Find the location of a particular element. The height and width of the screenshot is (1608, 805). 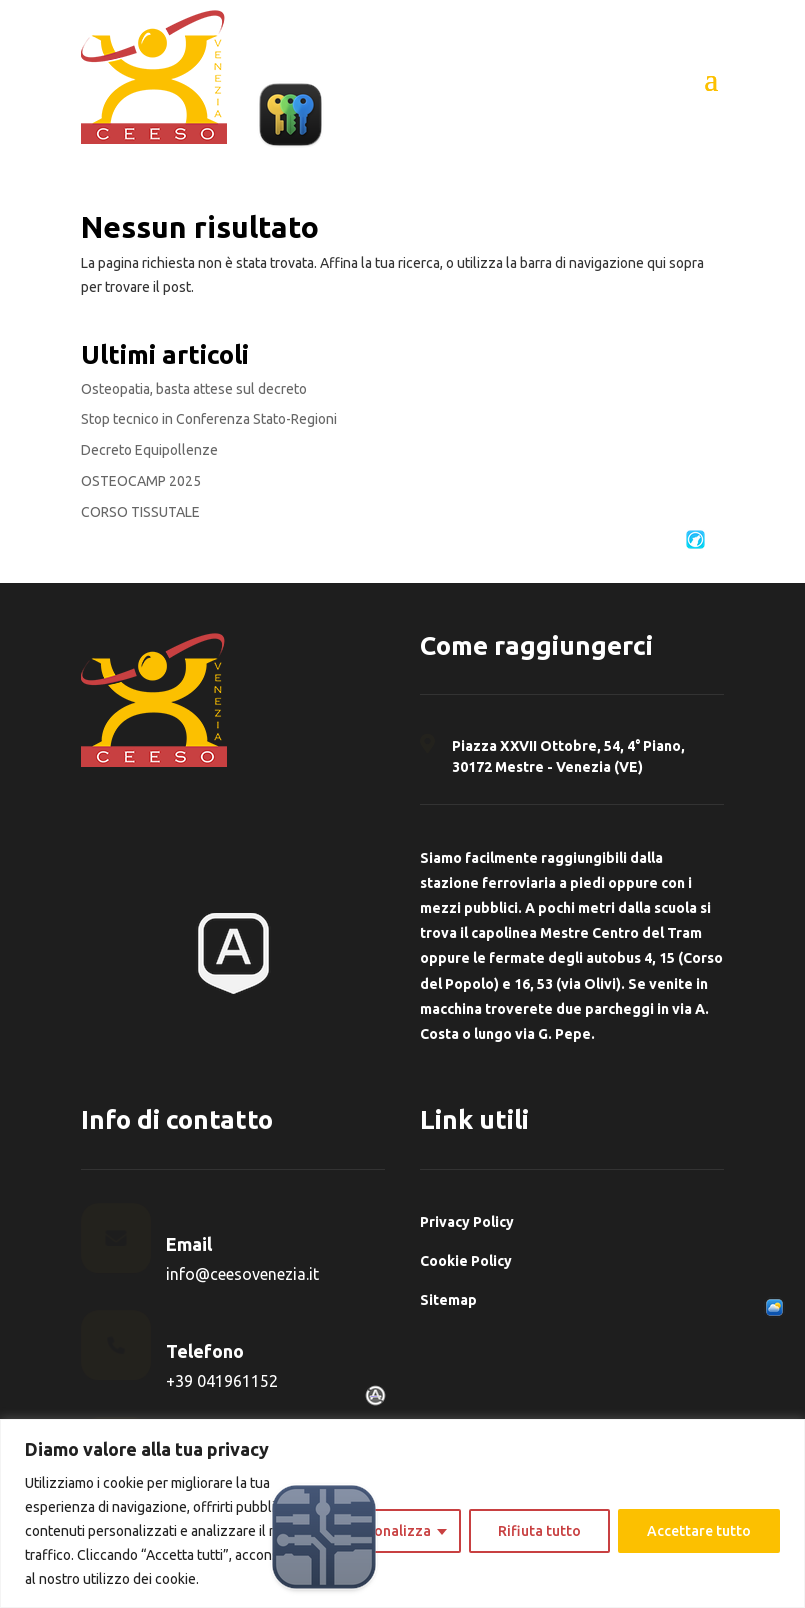

indicates caps lock is currently enabled is located at coordinates (233, 953).